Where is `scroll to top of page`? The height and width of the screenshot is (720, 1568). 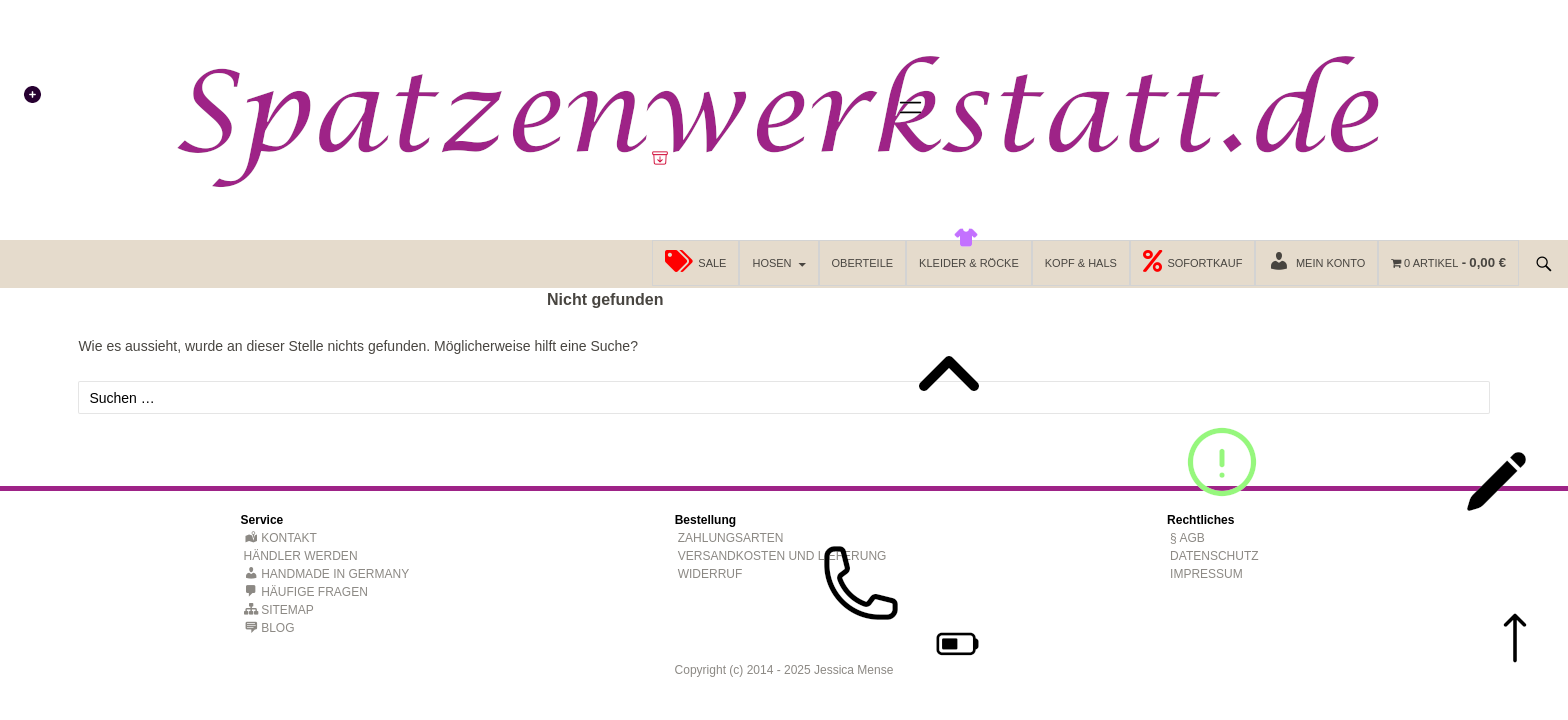
scroll to top of page is located at coordinates (1515, 638).